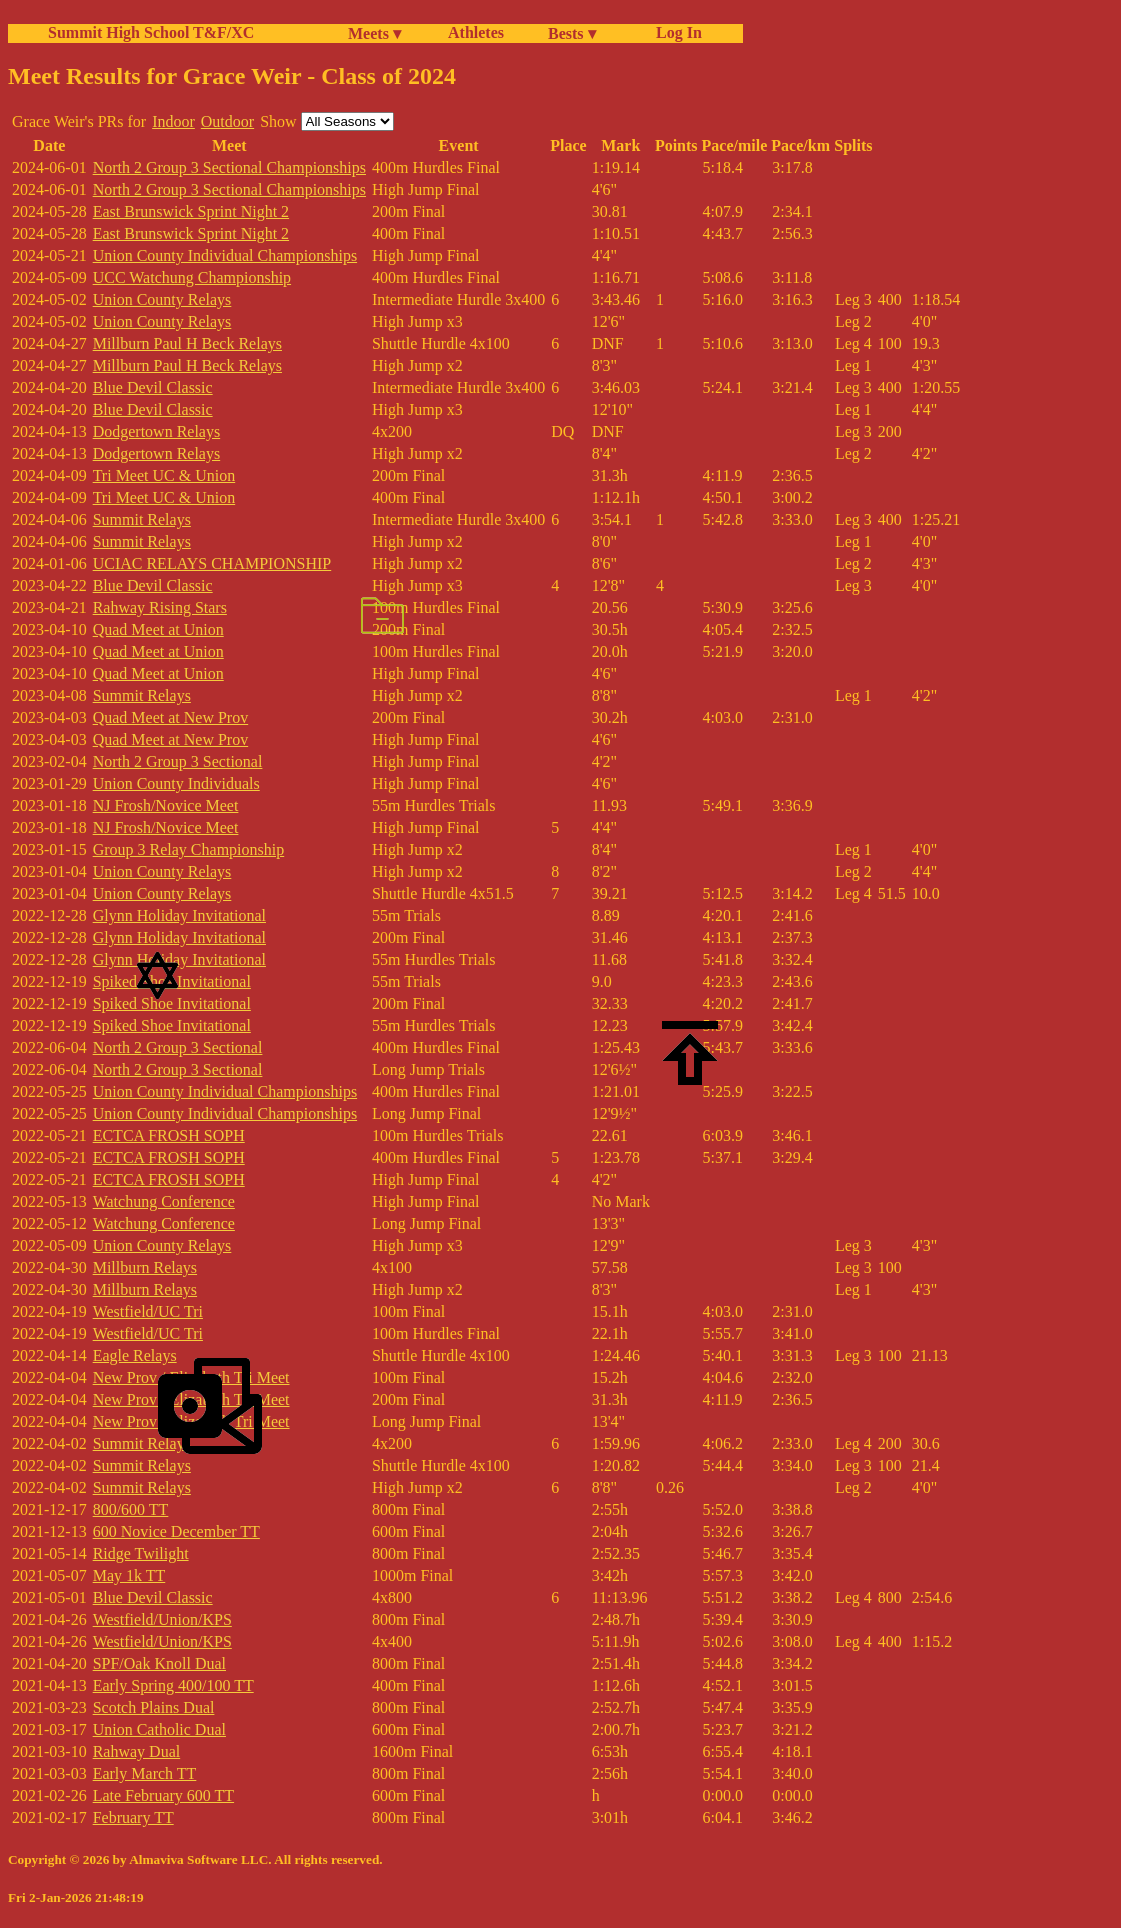 This screenshot has width=1121, height=1928. What do you see at coordinates (210, 1406) in the screenshot?
I see `open Microsoft Outlook email app` at bounding box center [210, 1406].